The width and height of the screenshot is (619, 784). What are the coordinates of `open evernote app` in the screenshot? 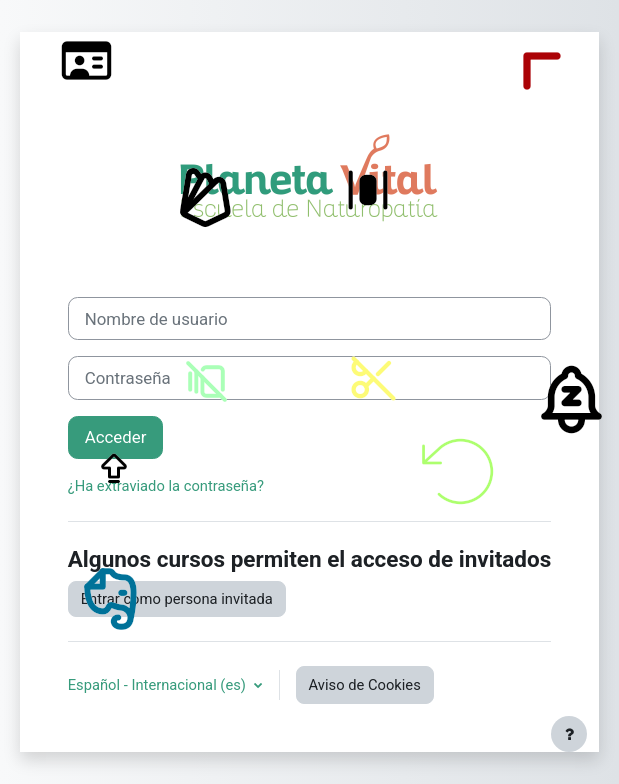 It's located at (112, 599).